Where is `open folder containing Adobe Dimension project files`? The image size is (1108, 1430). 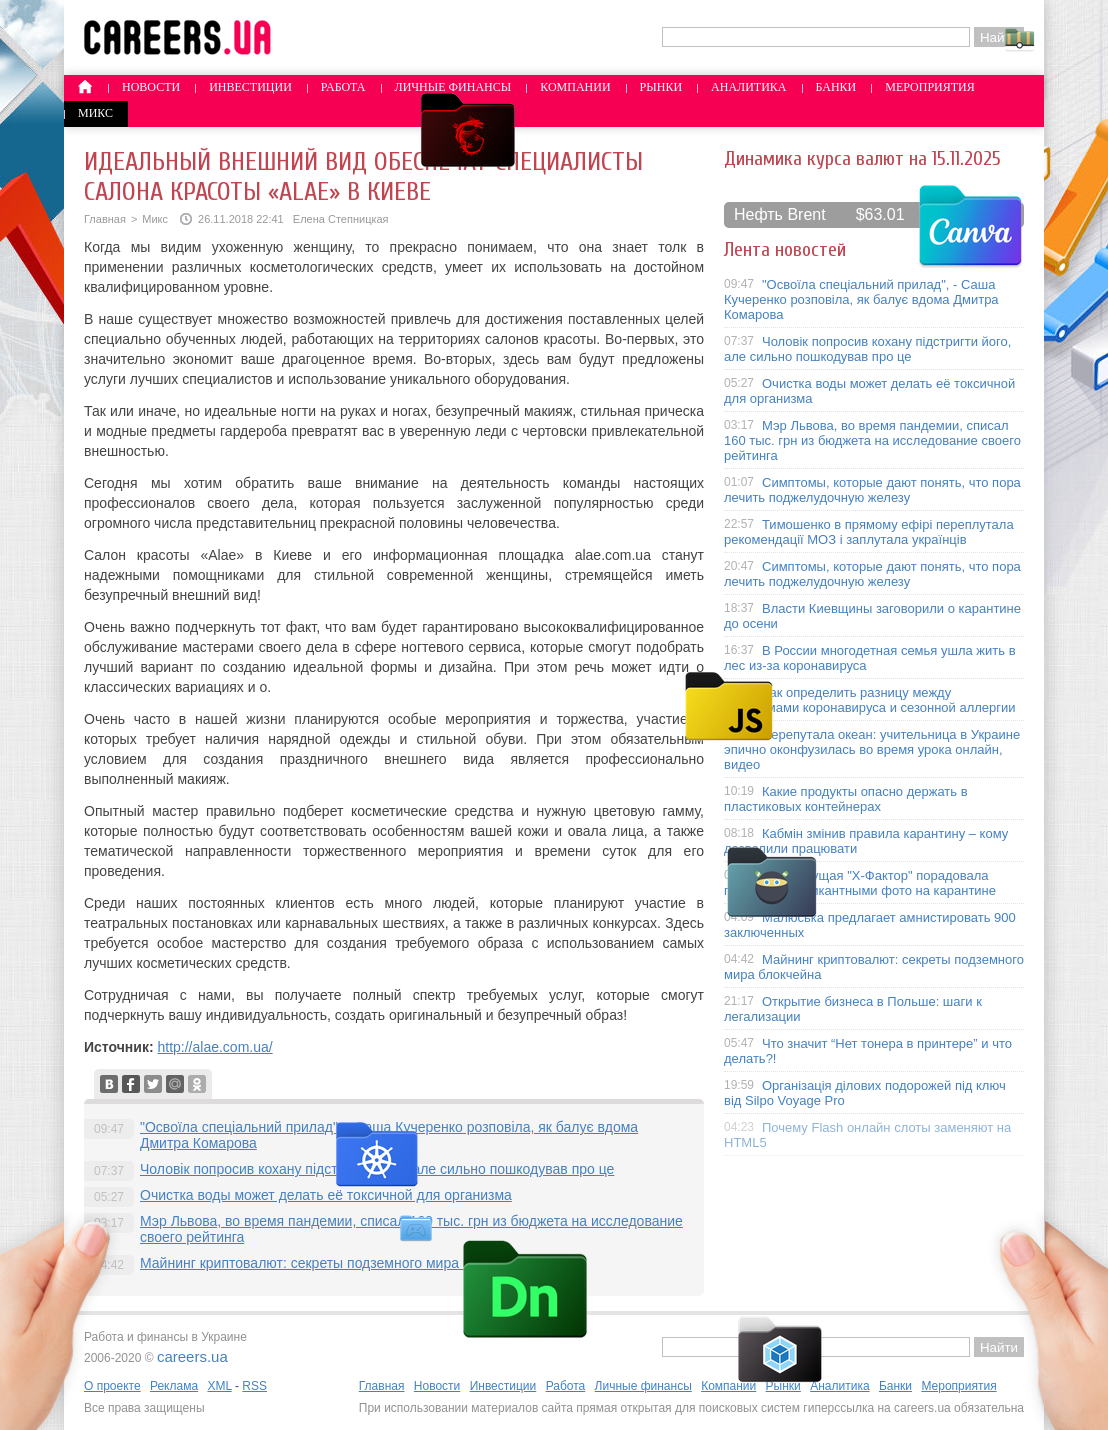
open folder containing Adobe Dimension project files is located at coordinates (524, 1292).